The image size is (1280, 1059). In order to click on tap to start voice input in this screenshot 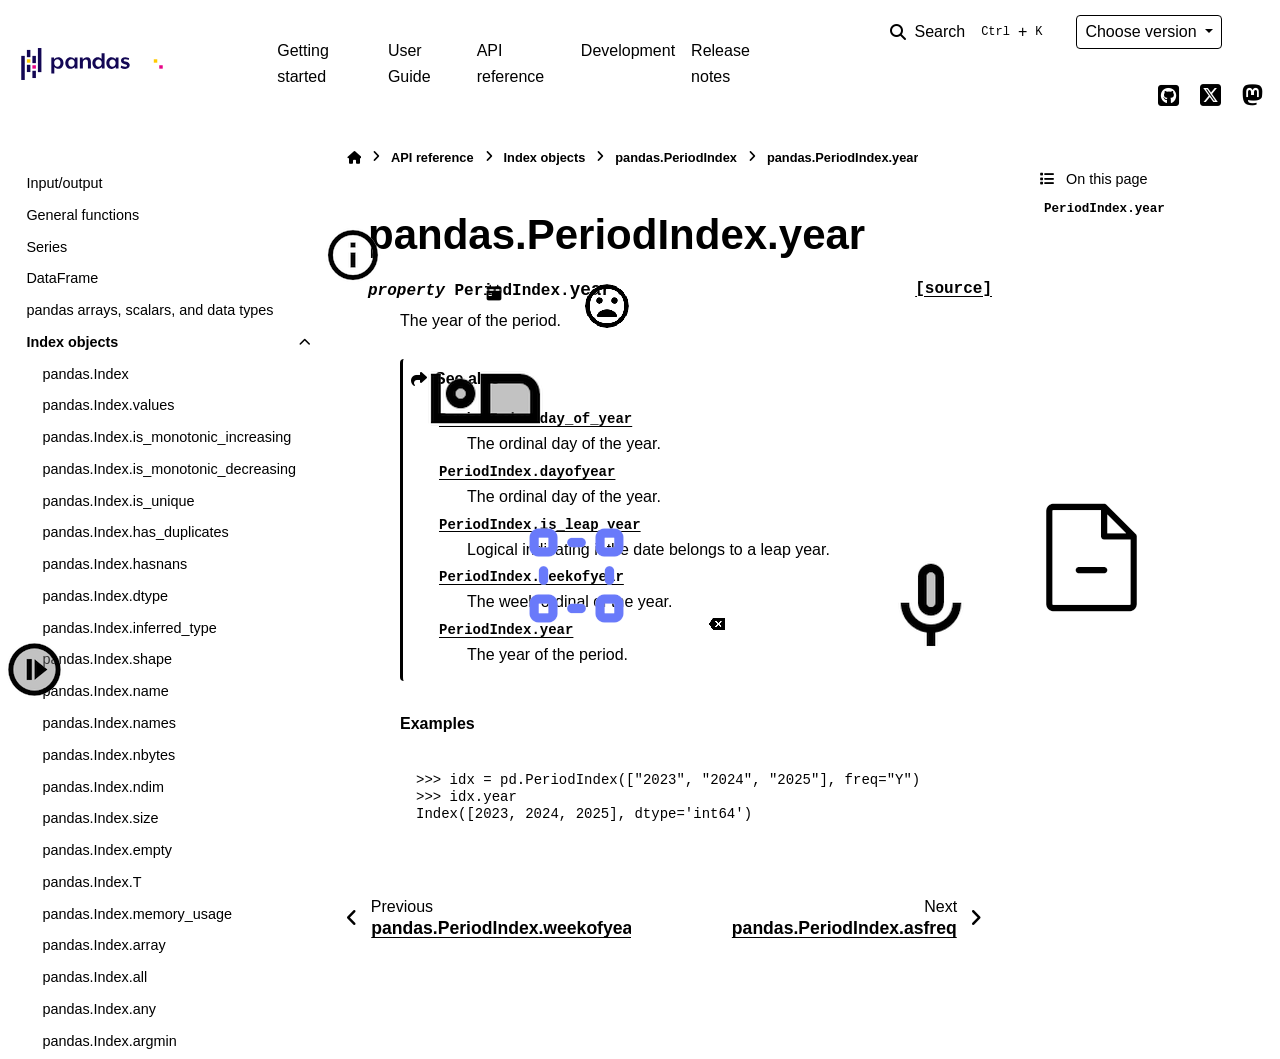, I will do `click(931, 607)`.